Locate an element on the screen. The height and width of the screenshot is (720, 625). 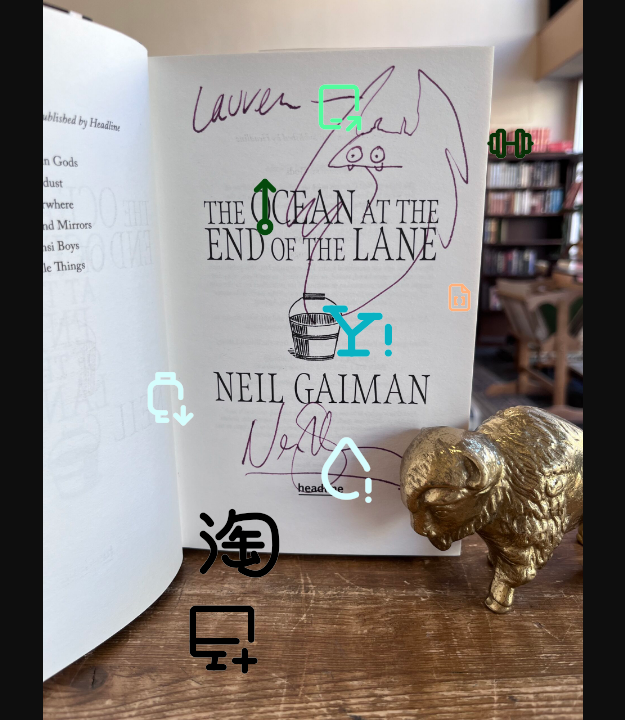
add a new desktop device is located at coordinates (222, 638).